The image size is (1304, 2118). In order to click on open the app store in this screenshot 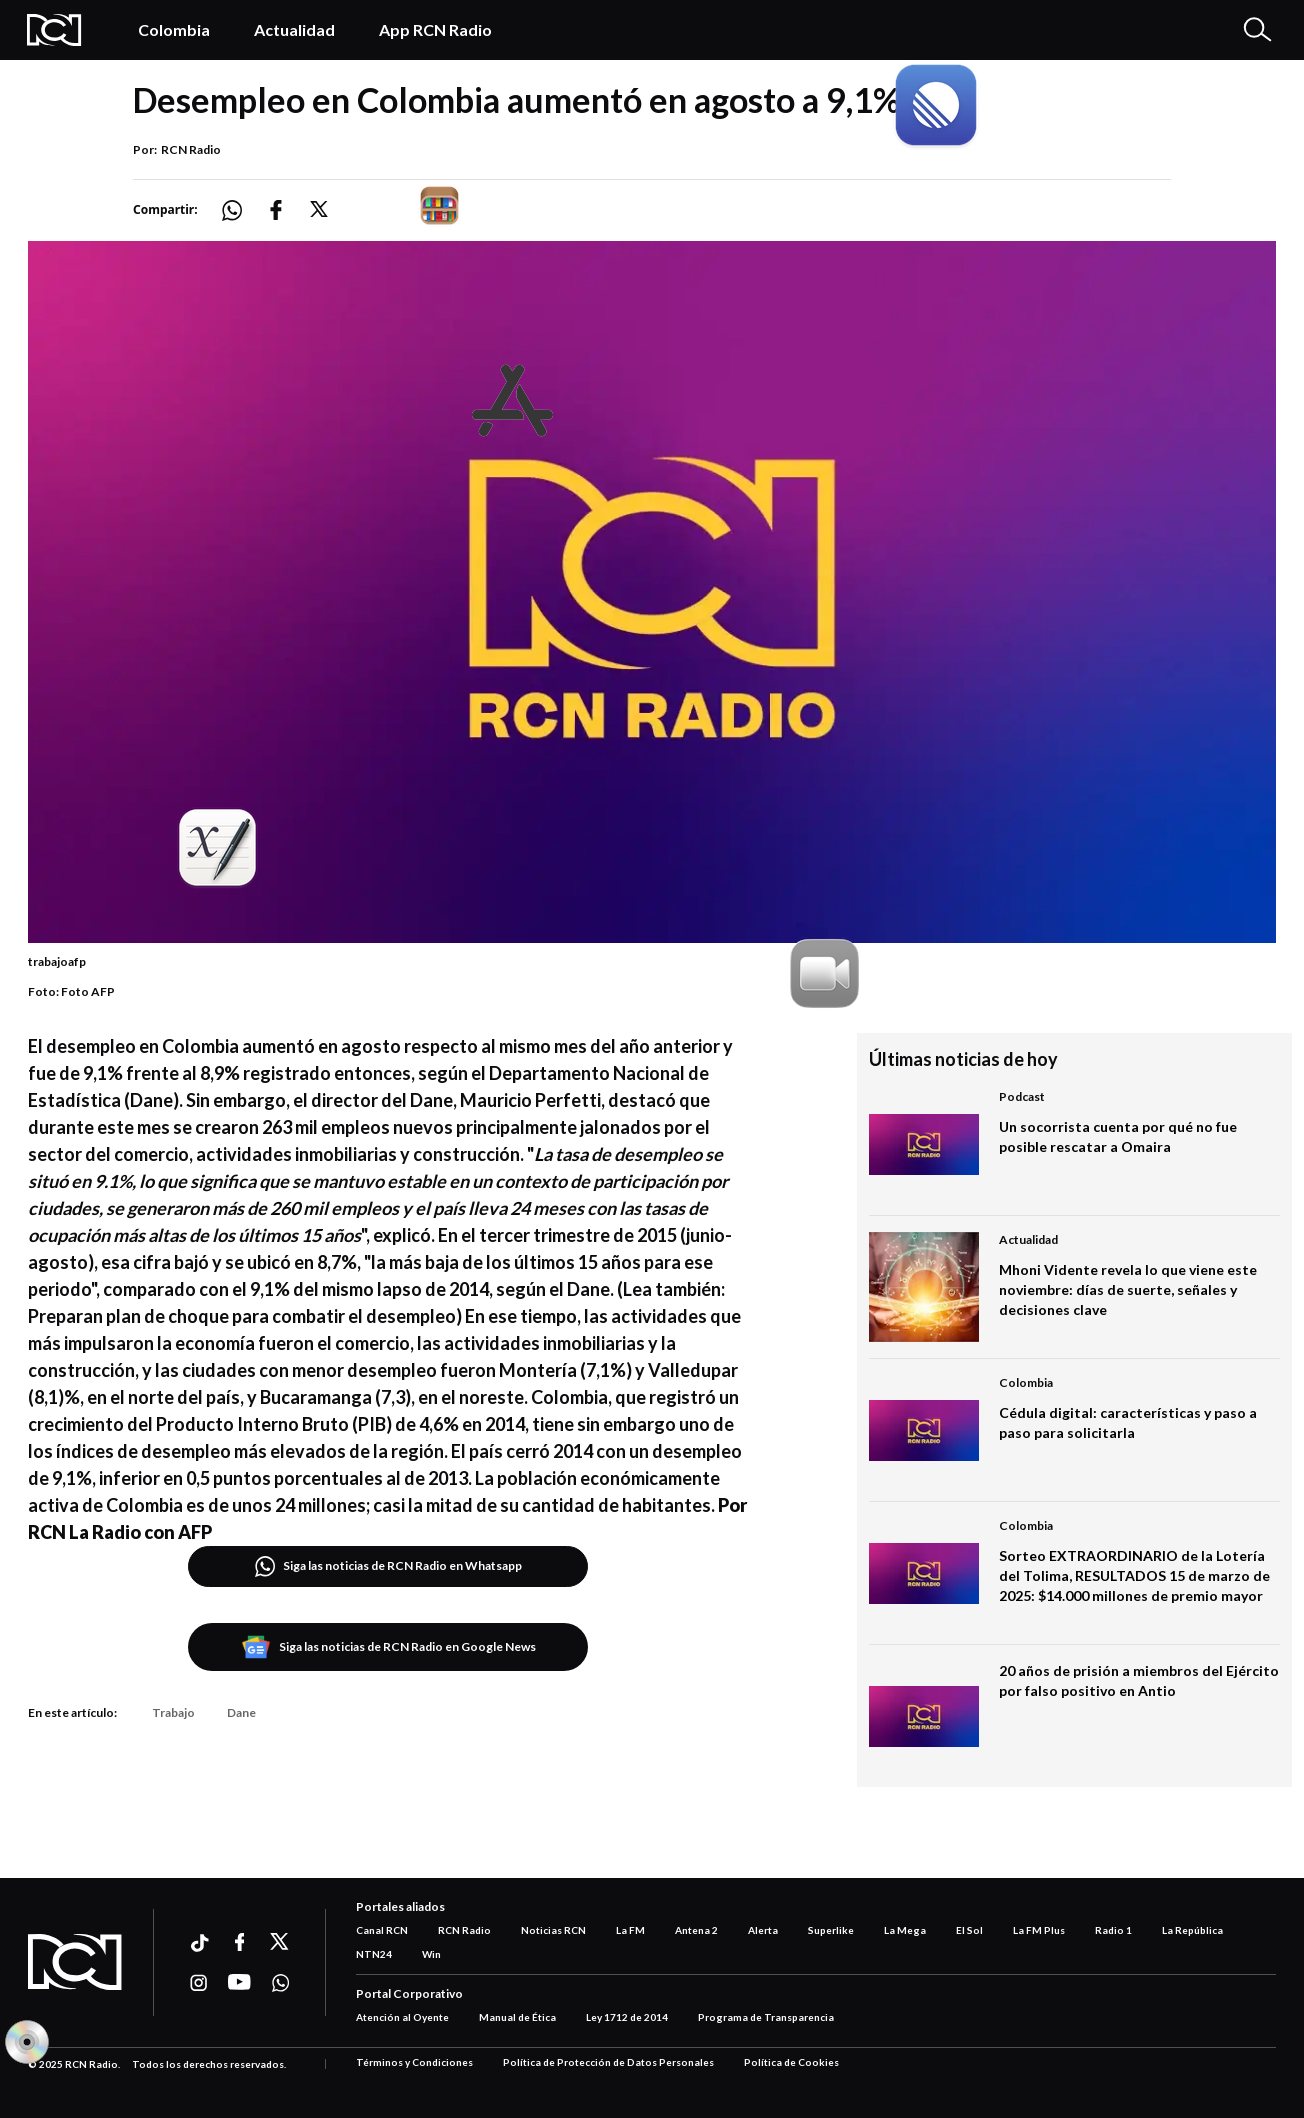, I will do `click(512, 399)`.